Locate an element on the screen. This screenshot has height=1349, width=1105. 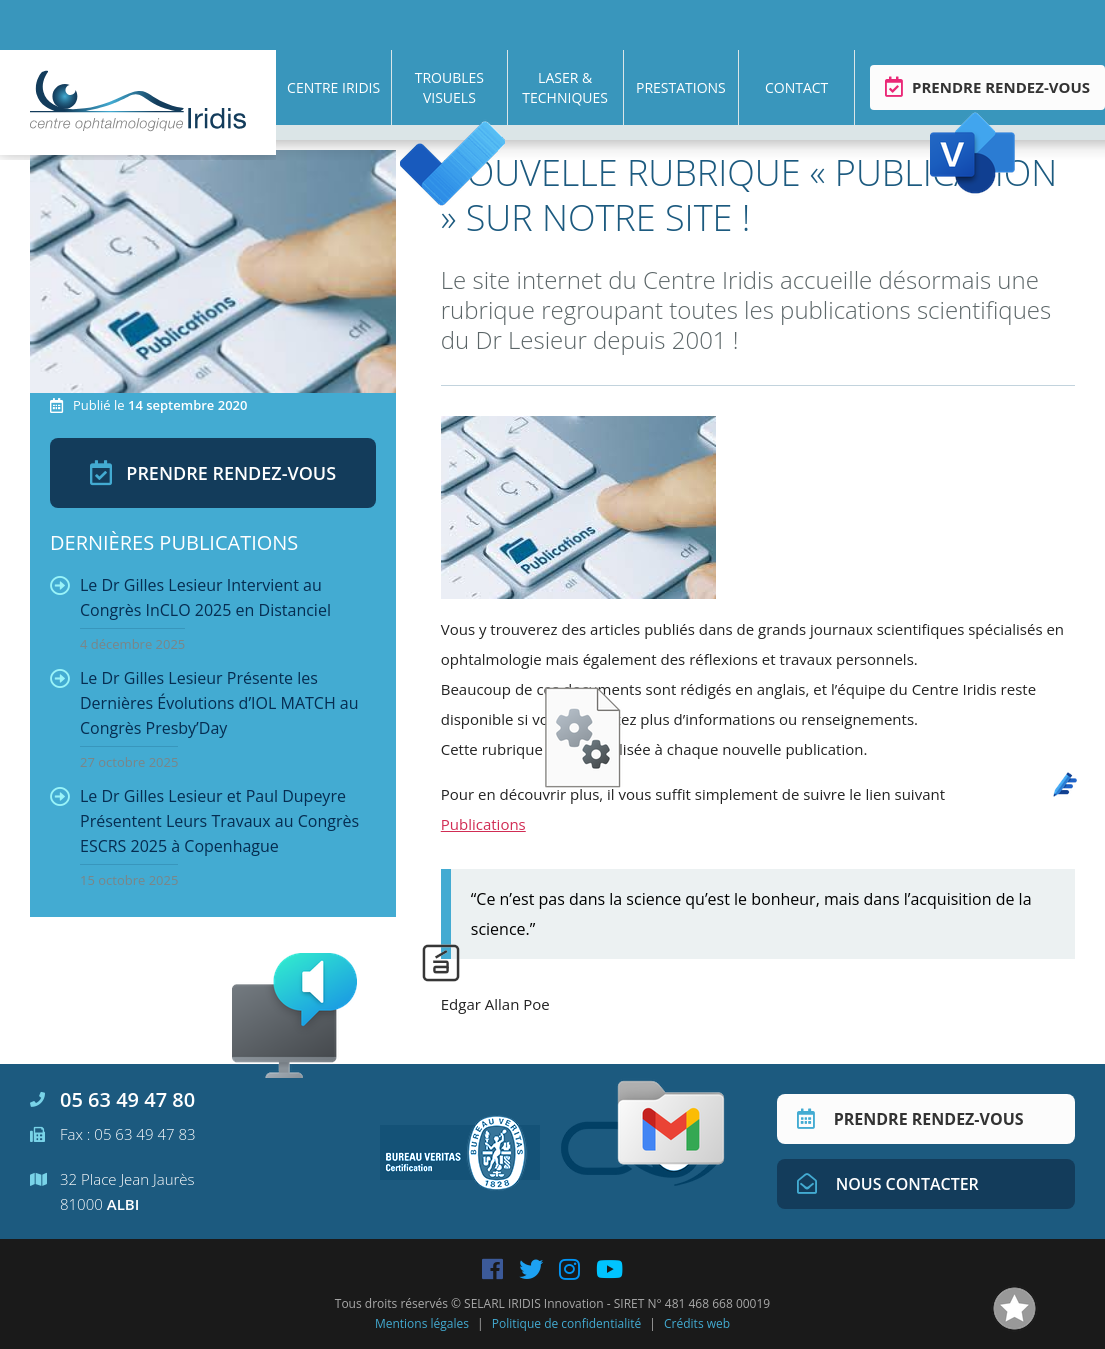
indicates an unrated item is located at coordinates (1014, 1308).